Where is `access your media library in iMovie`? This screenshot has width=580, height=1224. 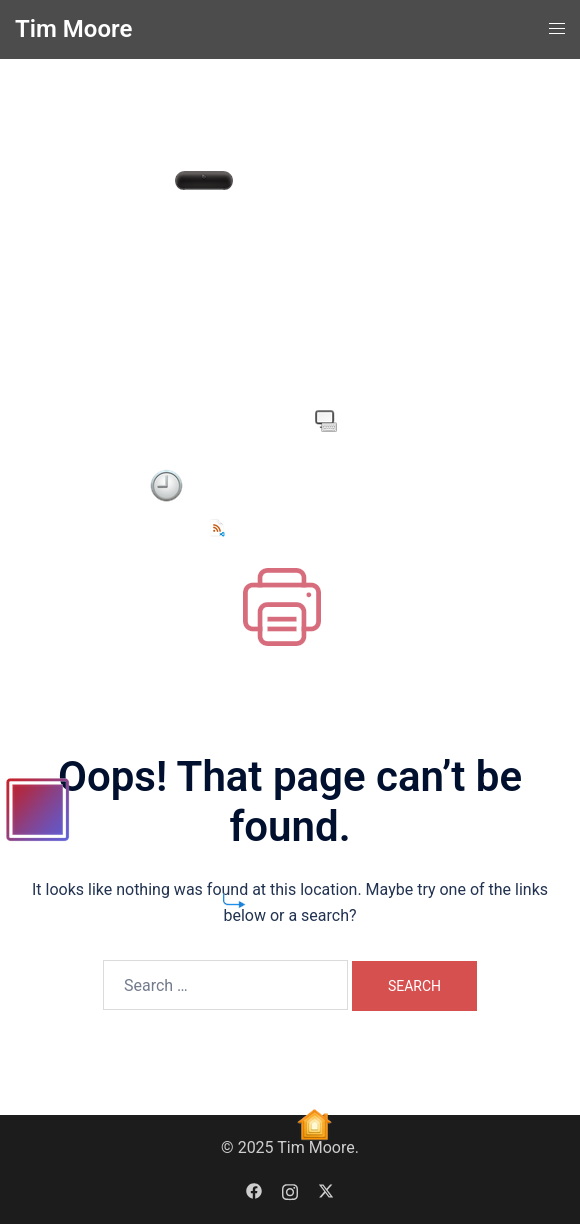
access your media library in iMovie is located at coordinates (37, 809).